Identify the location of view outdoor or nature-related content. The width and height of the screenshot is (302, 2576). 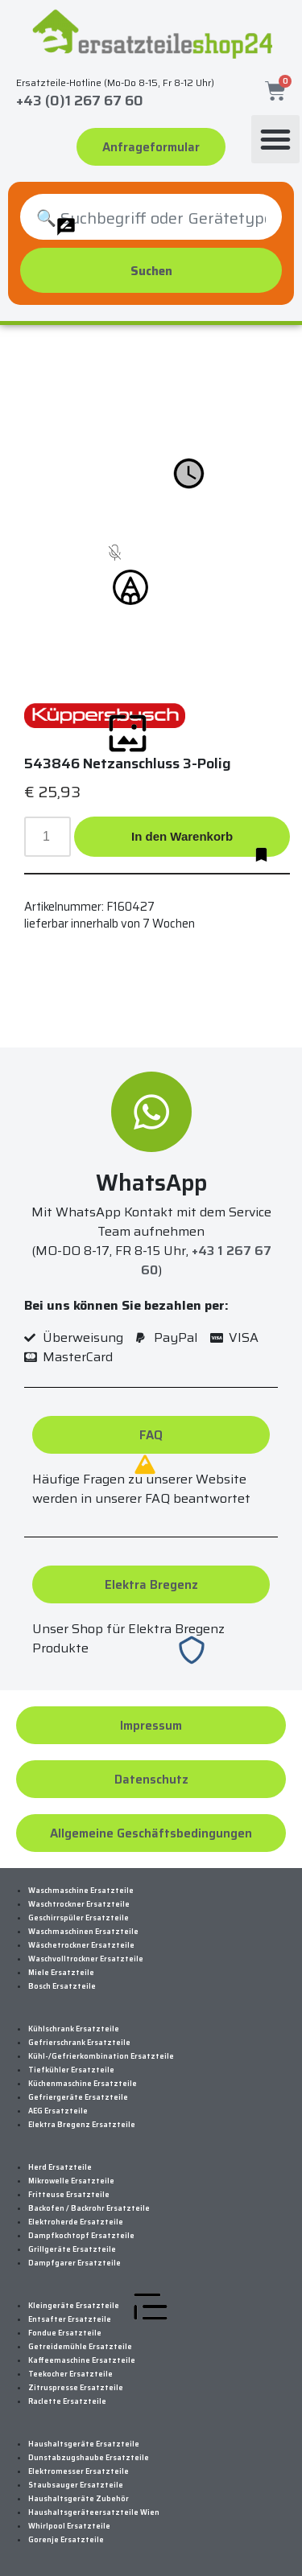
(145, 1465).